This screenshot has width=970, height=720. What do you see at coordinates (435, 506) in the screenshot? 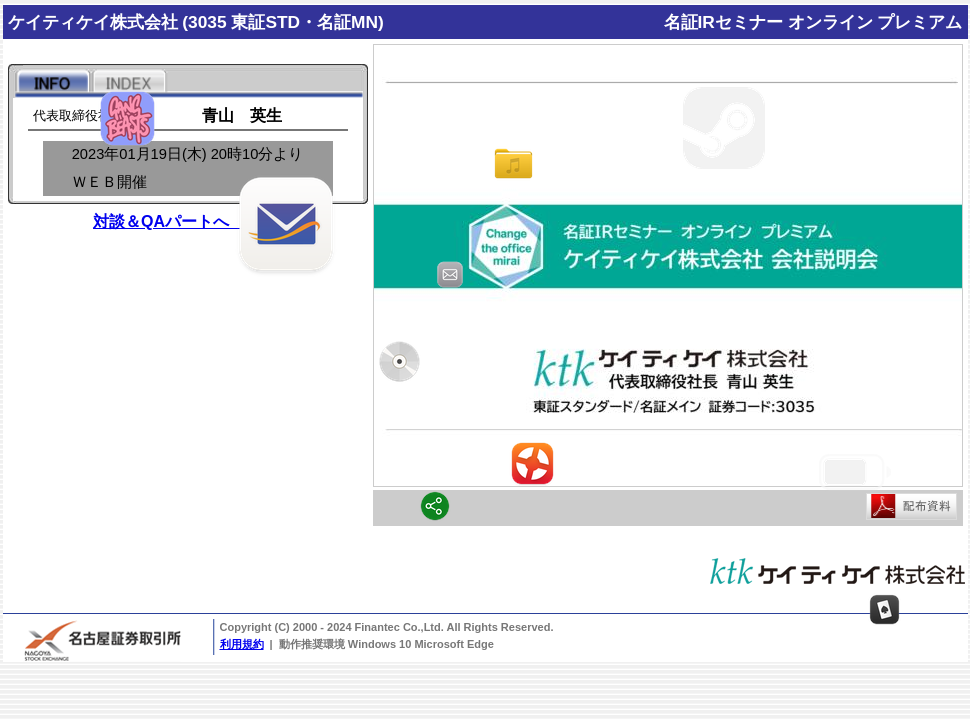
I see `indicates a shared file or folder` at bounding box center [435, 506].